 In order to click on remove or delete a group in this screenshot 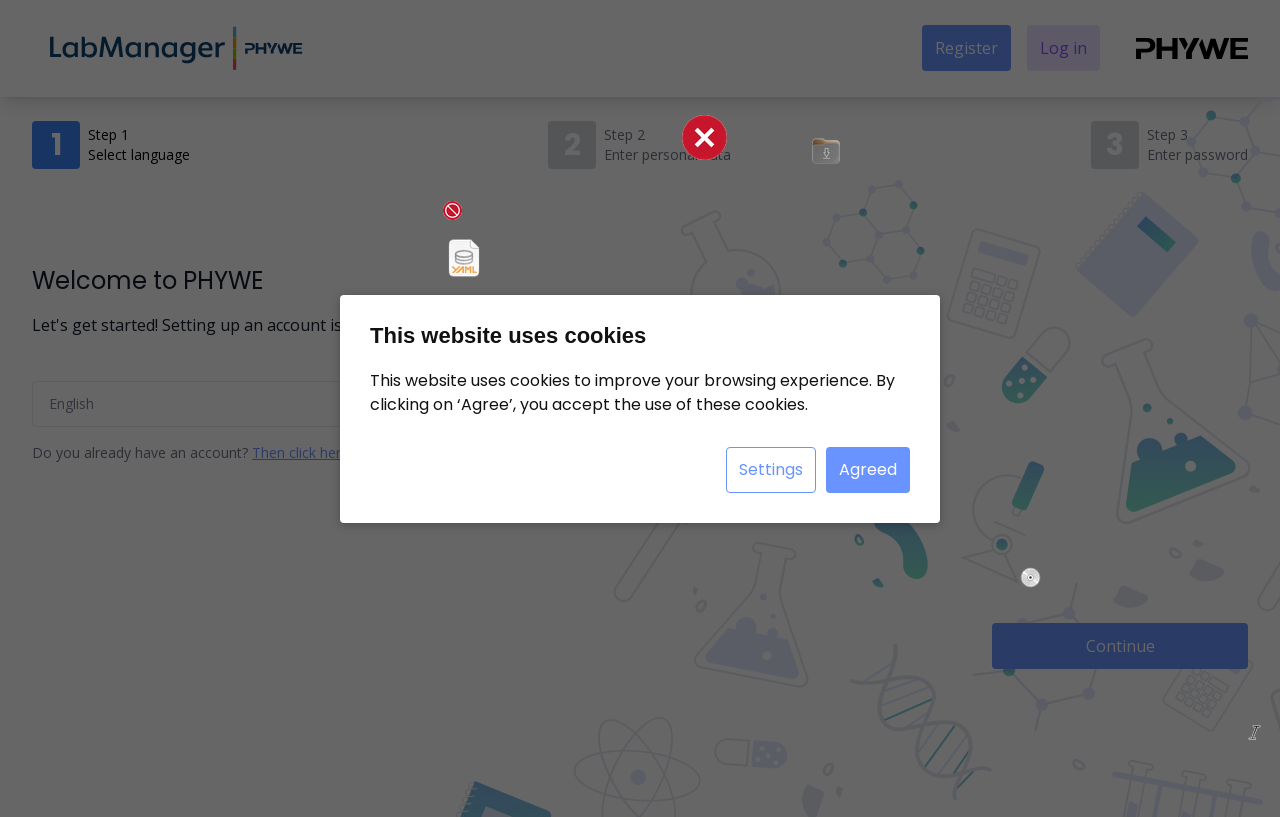, I will do `click(452, 210)`.